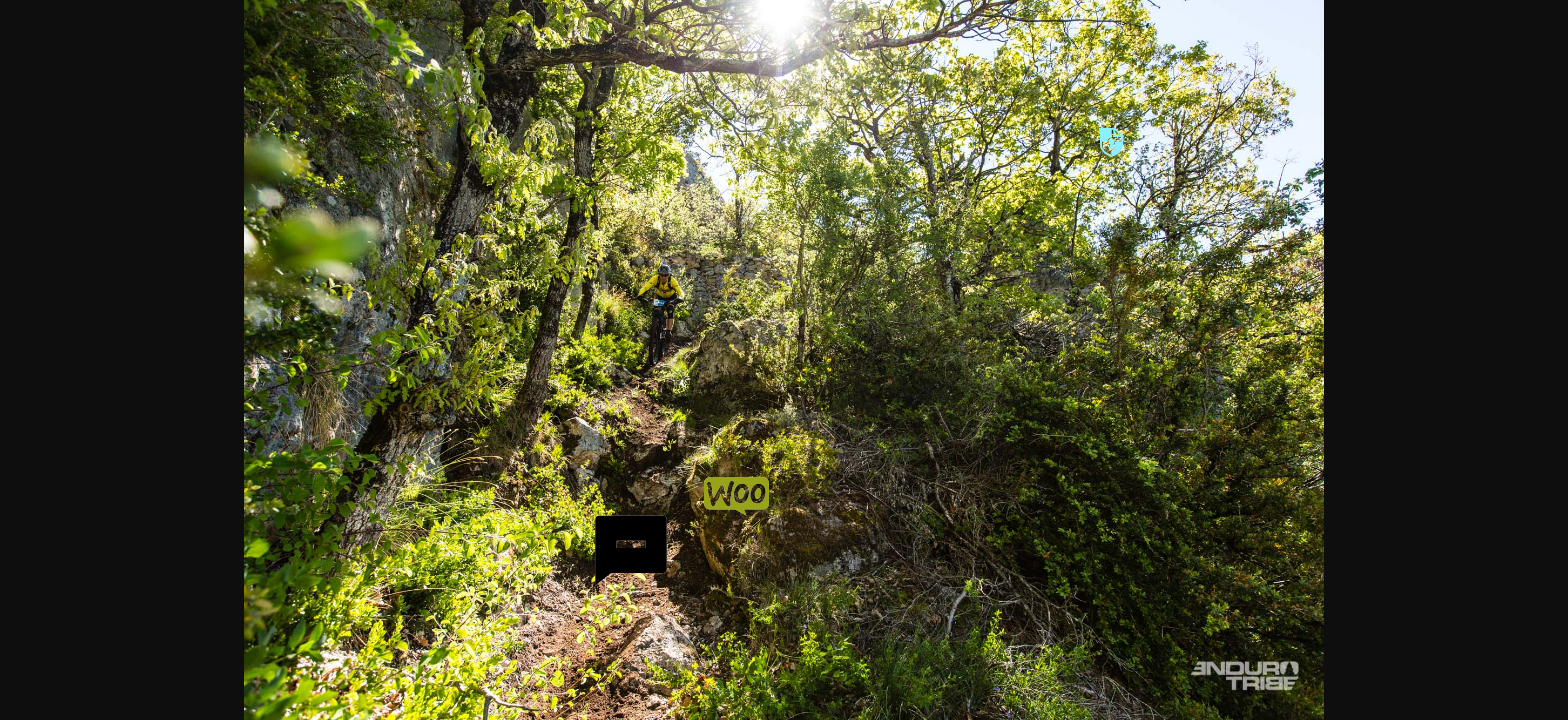 This screenshot has height=720, width=1568. I want to click on WooCommerce logo - access your online store dashboard, so click(736, 496).